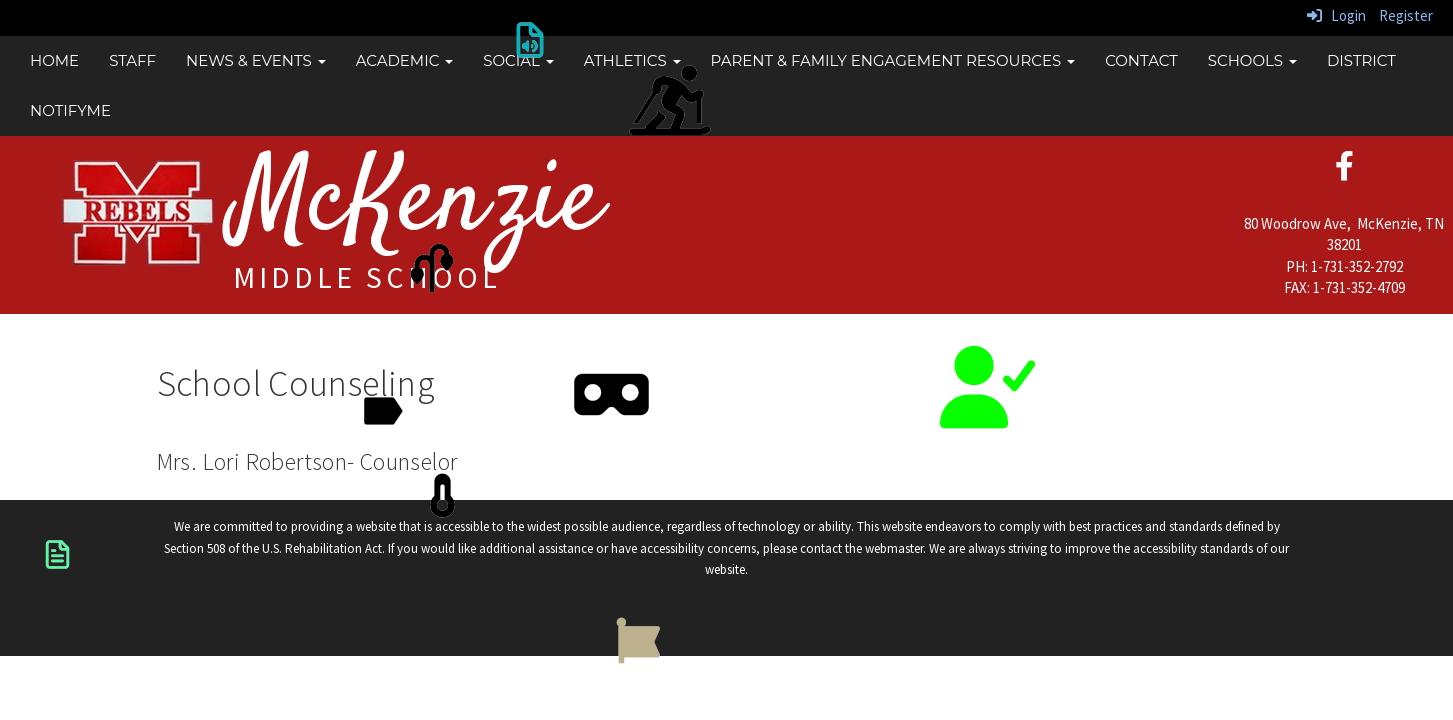 The width and height of the screenshot is (1453, 720). Describe the element at coordinates (638, 640) in the screenshot. I see `font awesome brand logo` at that location.